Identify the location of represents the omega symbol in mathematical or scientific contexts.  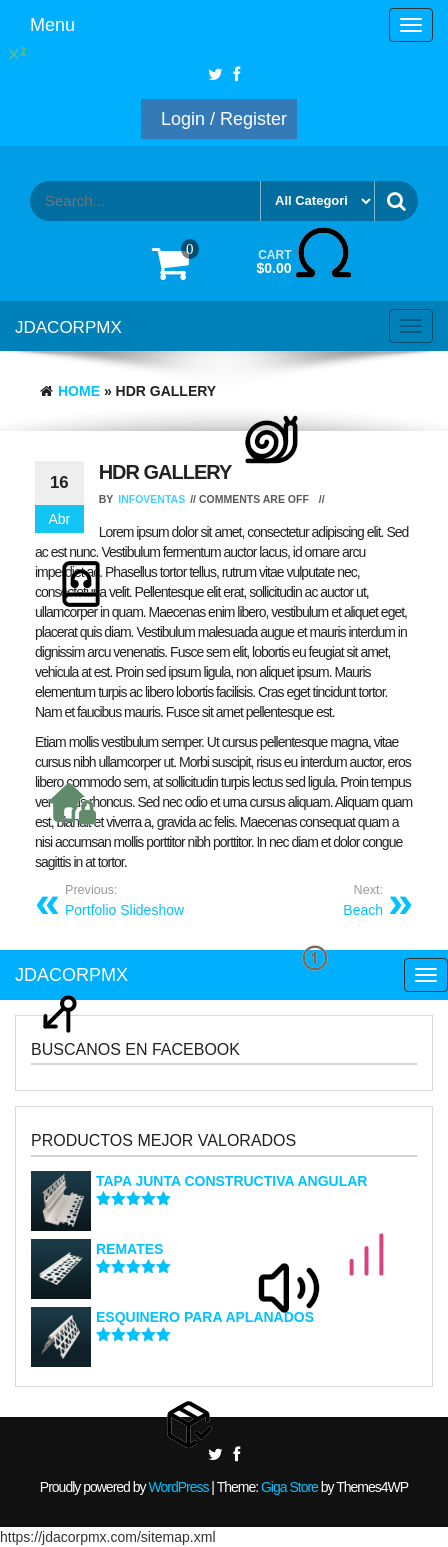
(323, 252).